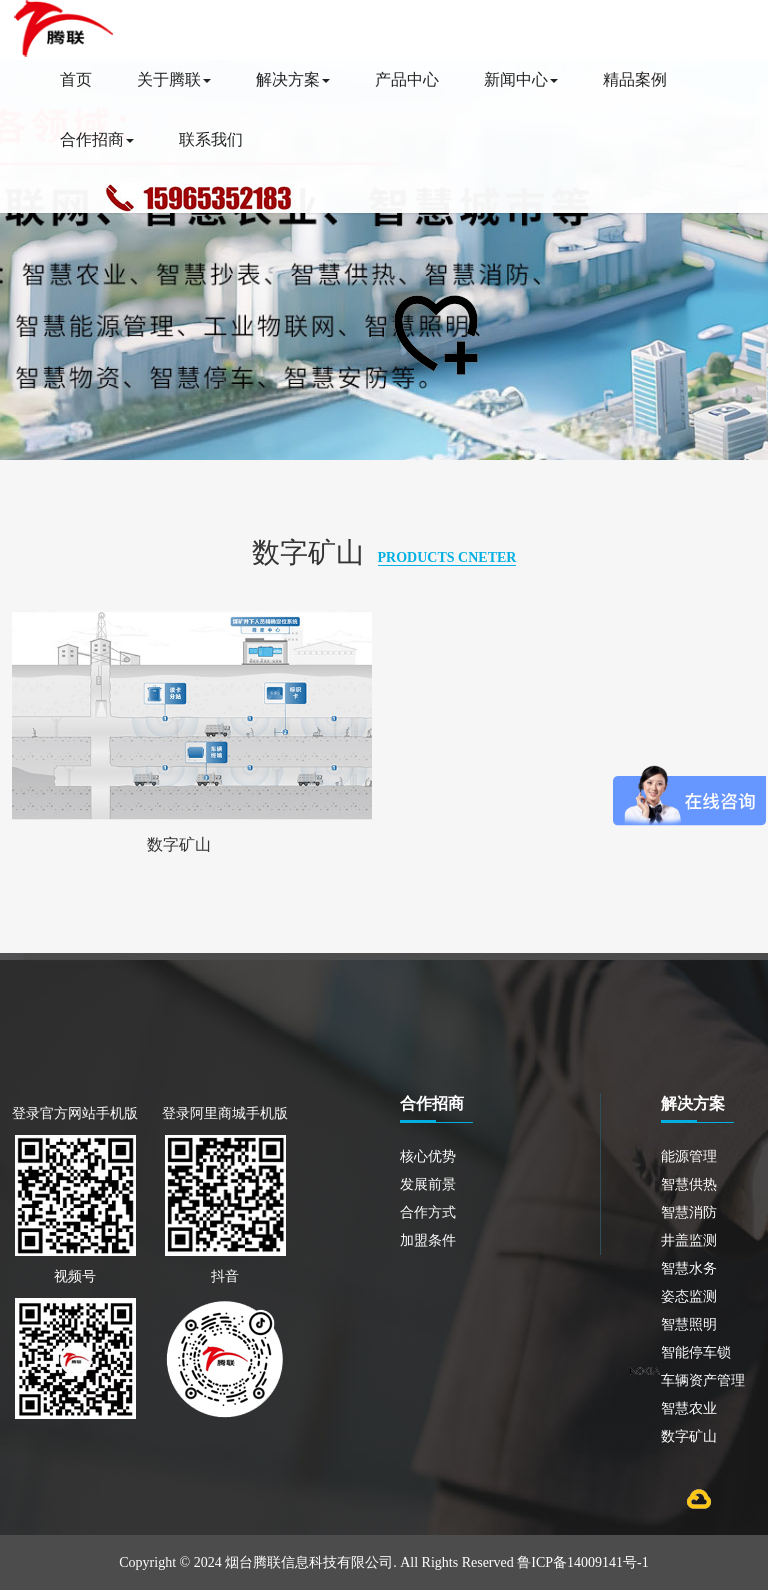  What do you see at coordinates (699, 1499) in the screenshot?
I see `access Google Cloud services` at bounding box center [699, 1499].